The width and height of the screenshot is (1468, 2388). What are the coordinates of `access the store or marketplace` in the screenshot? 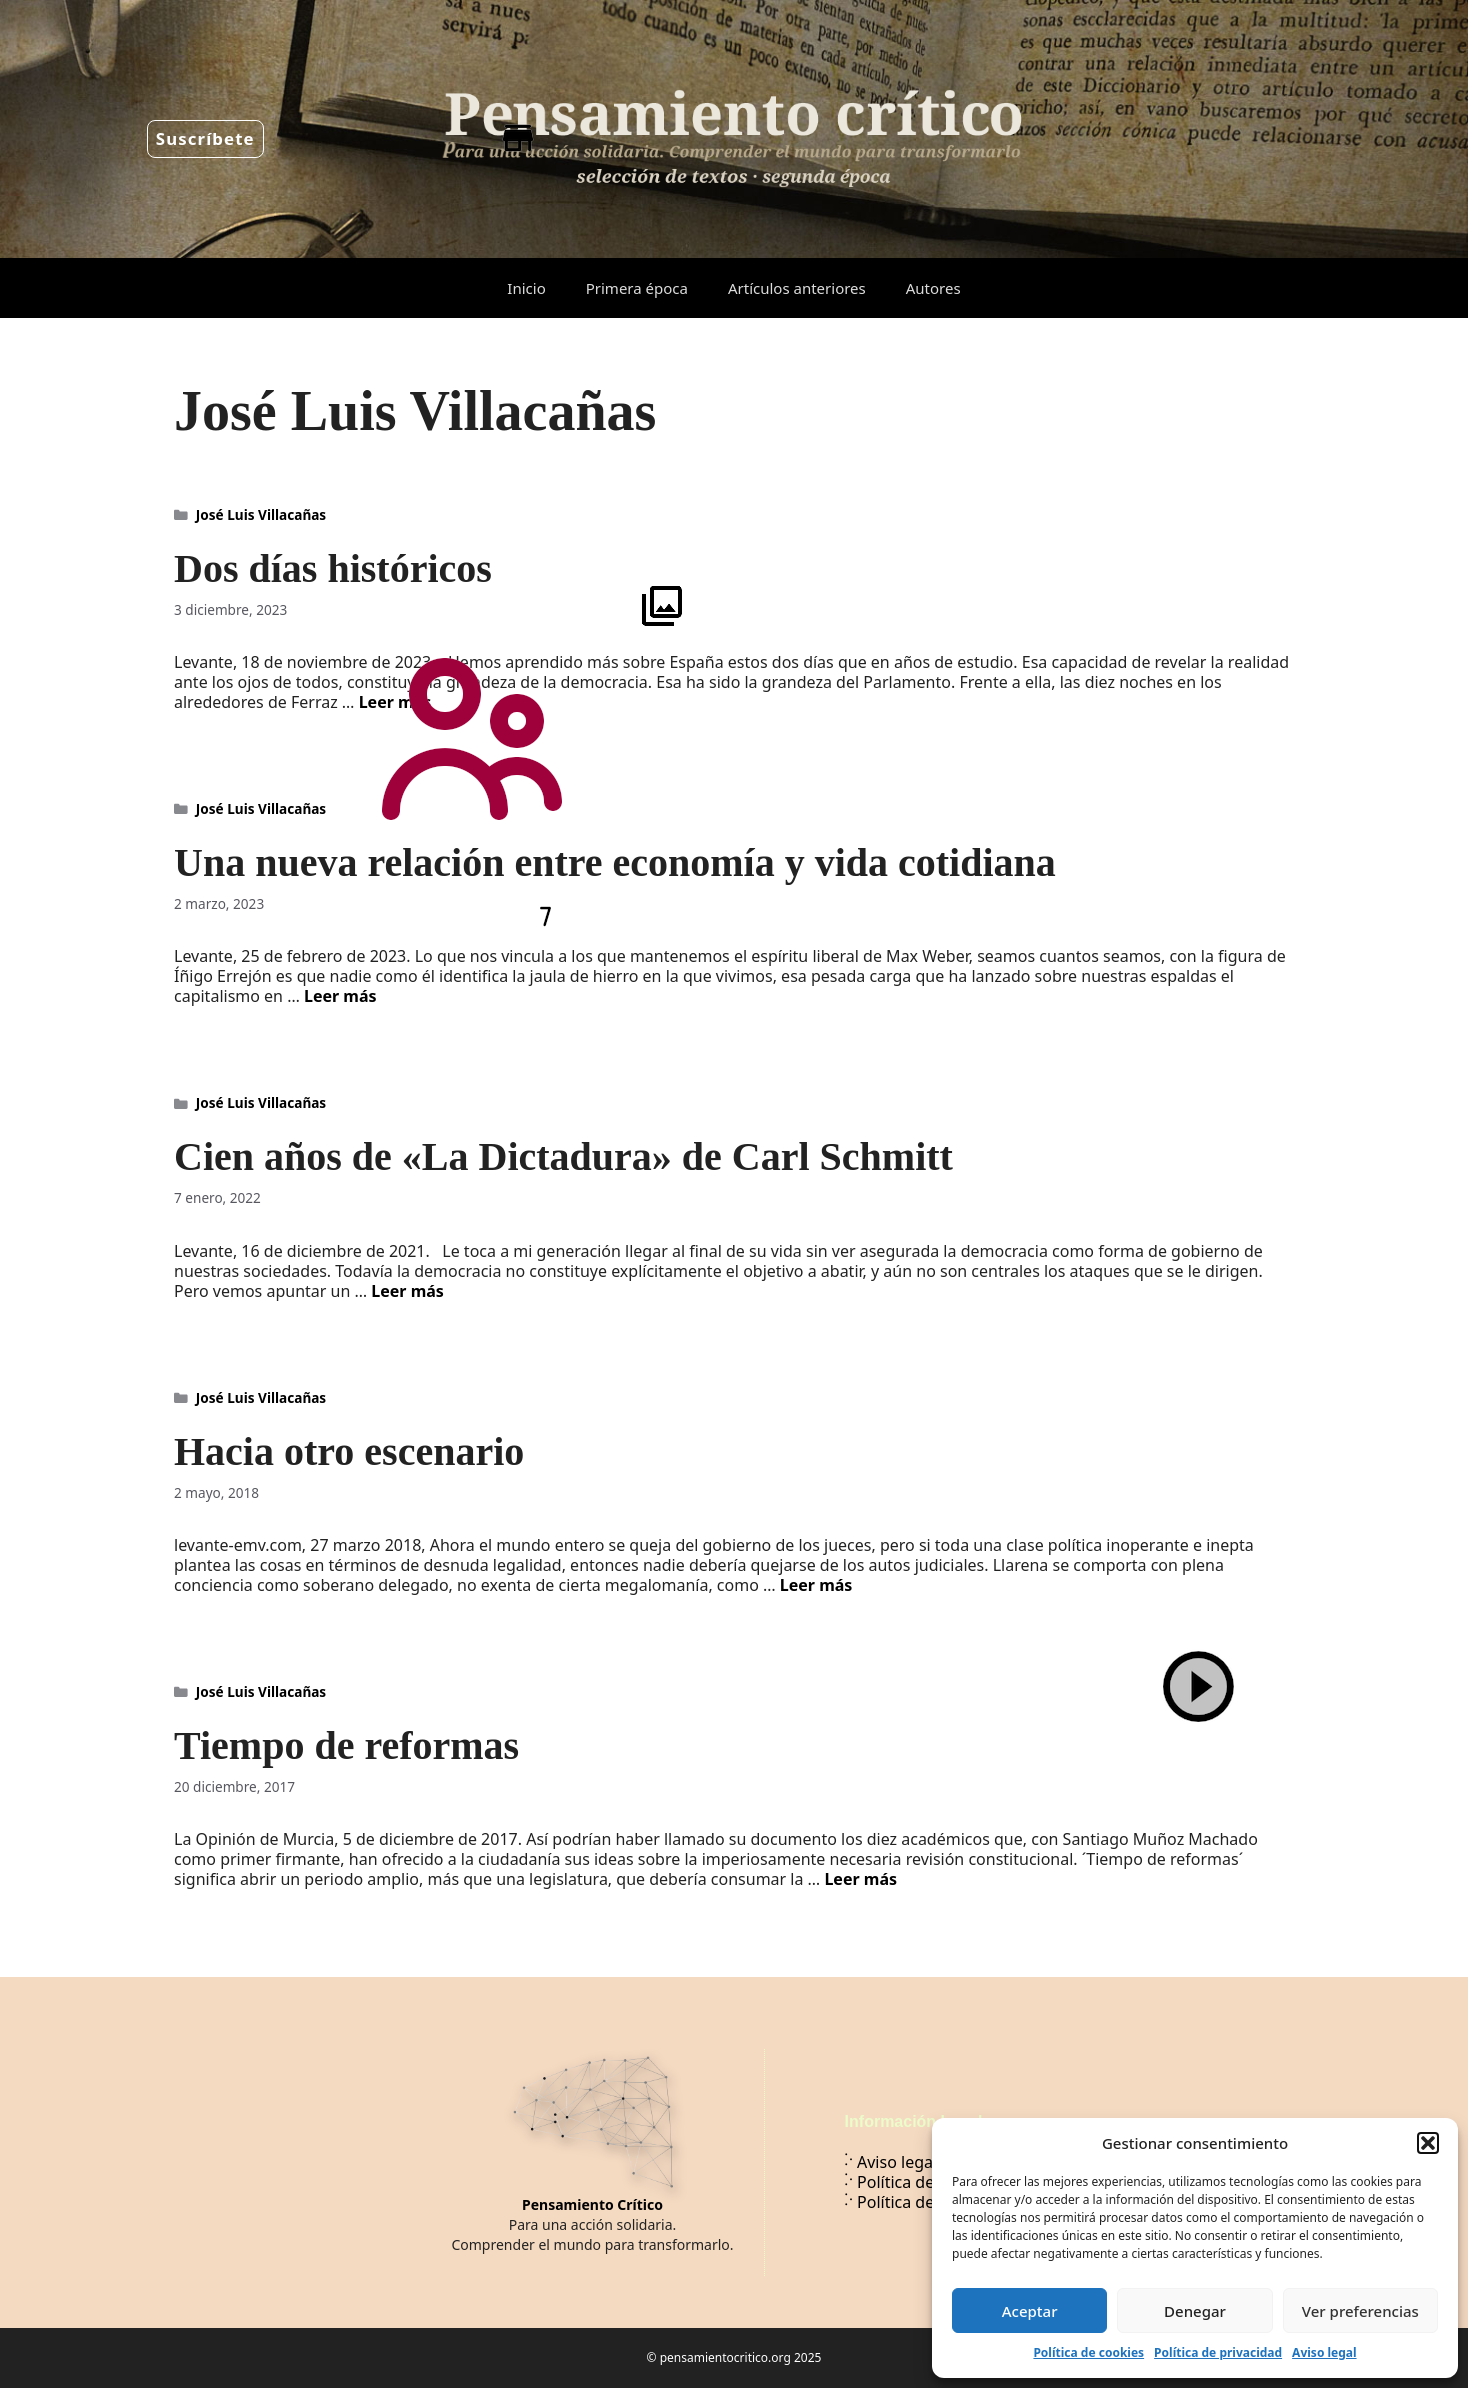 It's located at (518, 138).